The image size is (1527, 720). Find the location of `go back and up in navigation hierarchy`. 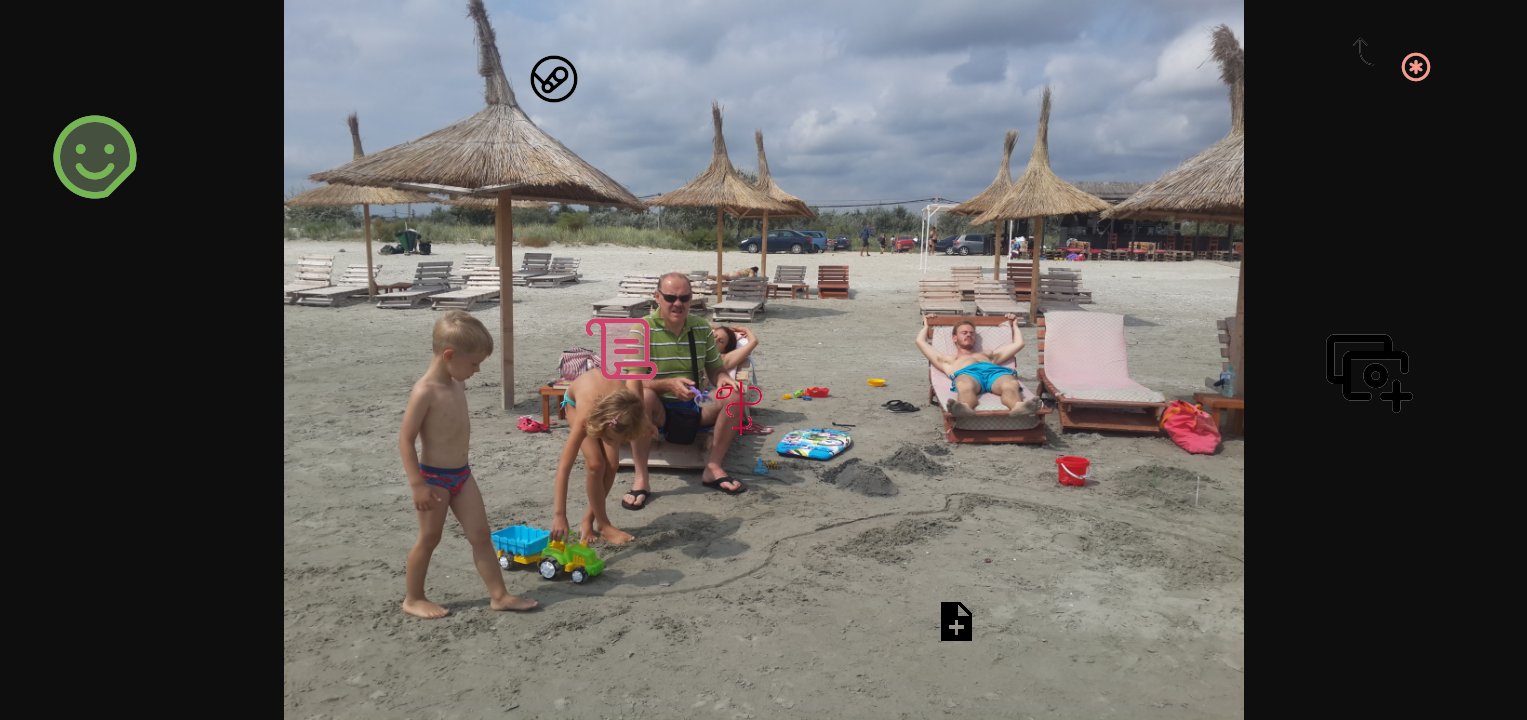

go back and up in navigation hierarchy is located at coordinates (1363, 51).